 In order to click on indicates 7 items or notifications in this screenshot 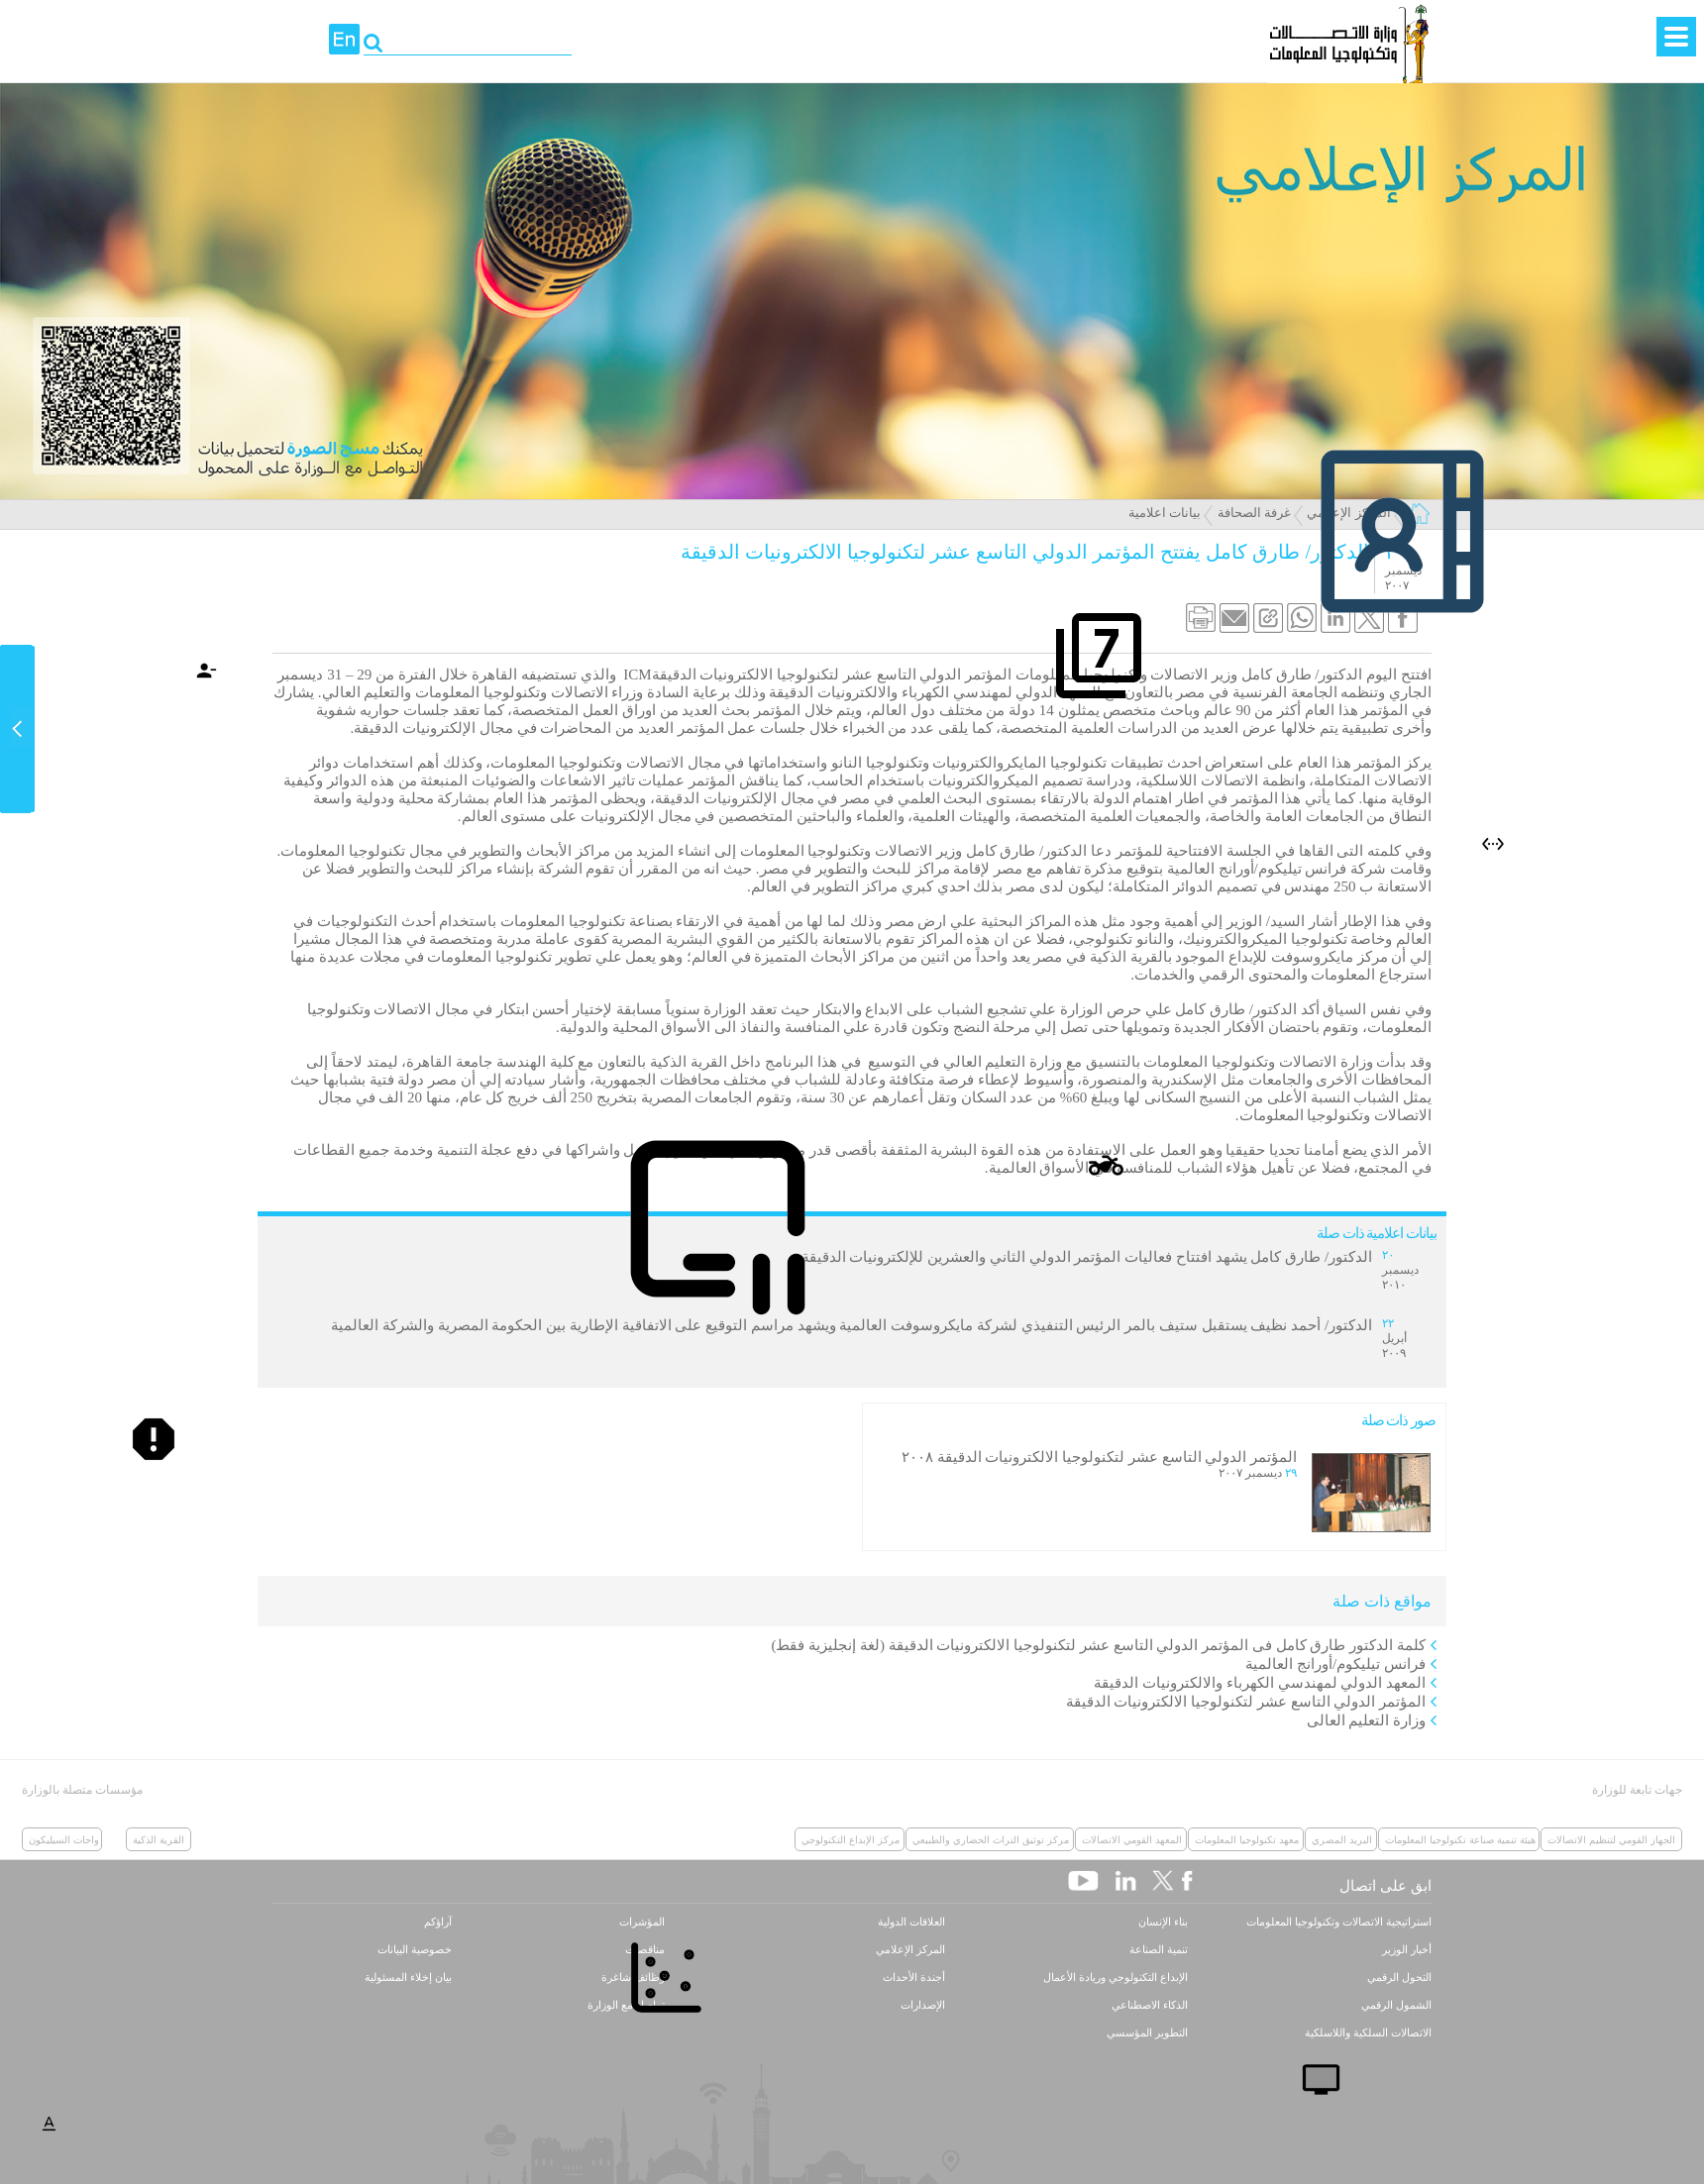, I will do `click(1099, 656)`.